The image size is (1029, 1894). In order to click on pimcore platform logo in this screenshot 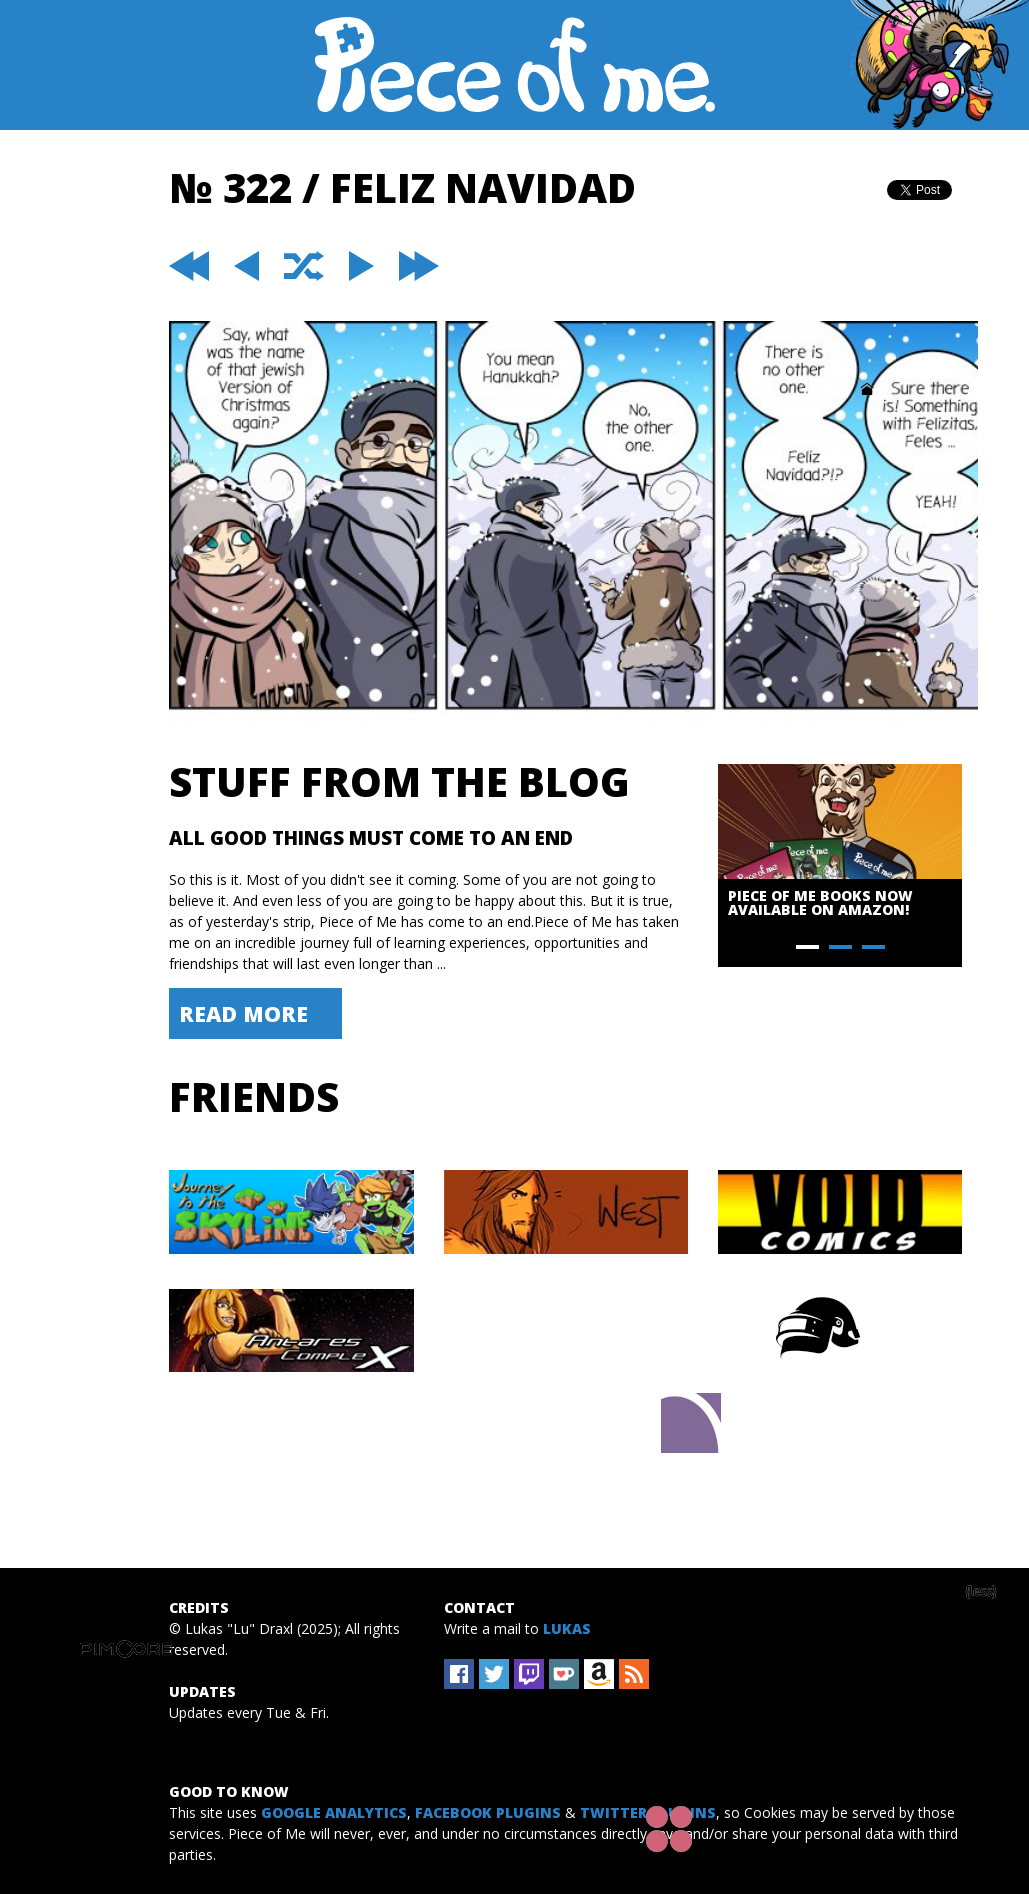, I will do `click(126, 1649)`.